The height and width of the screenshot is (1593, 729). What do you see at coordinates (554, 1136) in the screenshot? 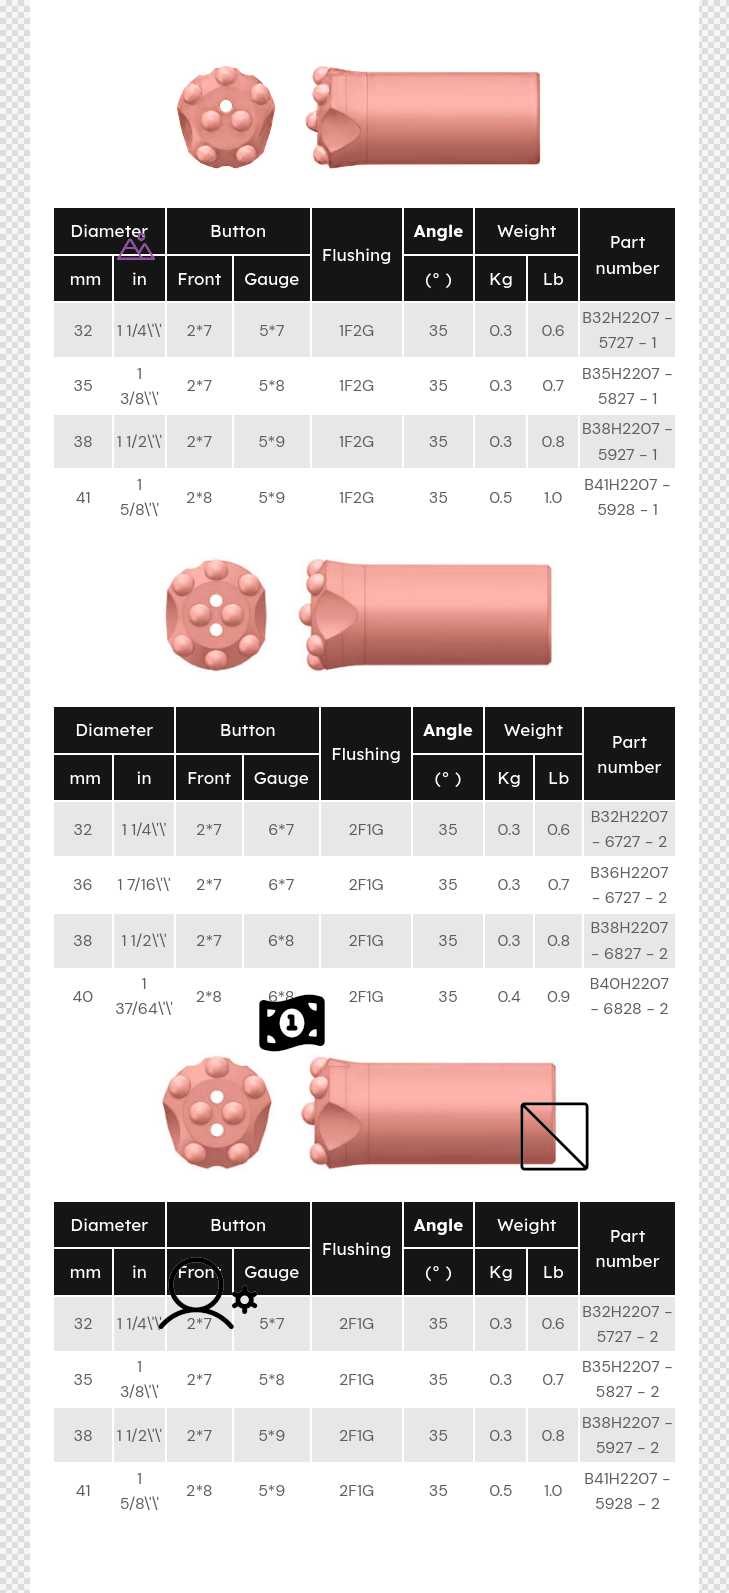
I see `placeholder for missing or unloaded image content` at bounding box center [554, 1136].